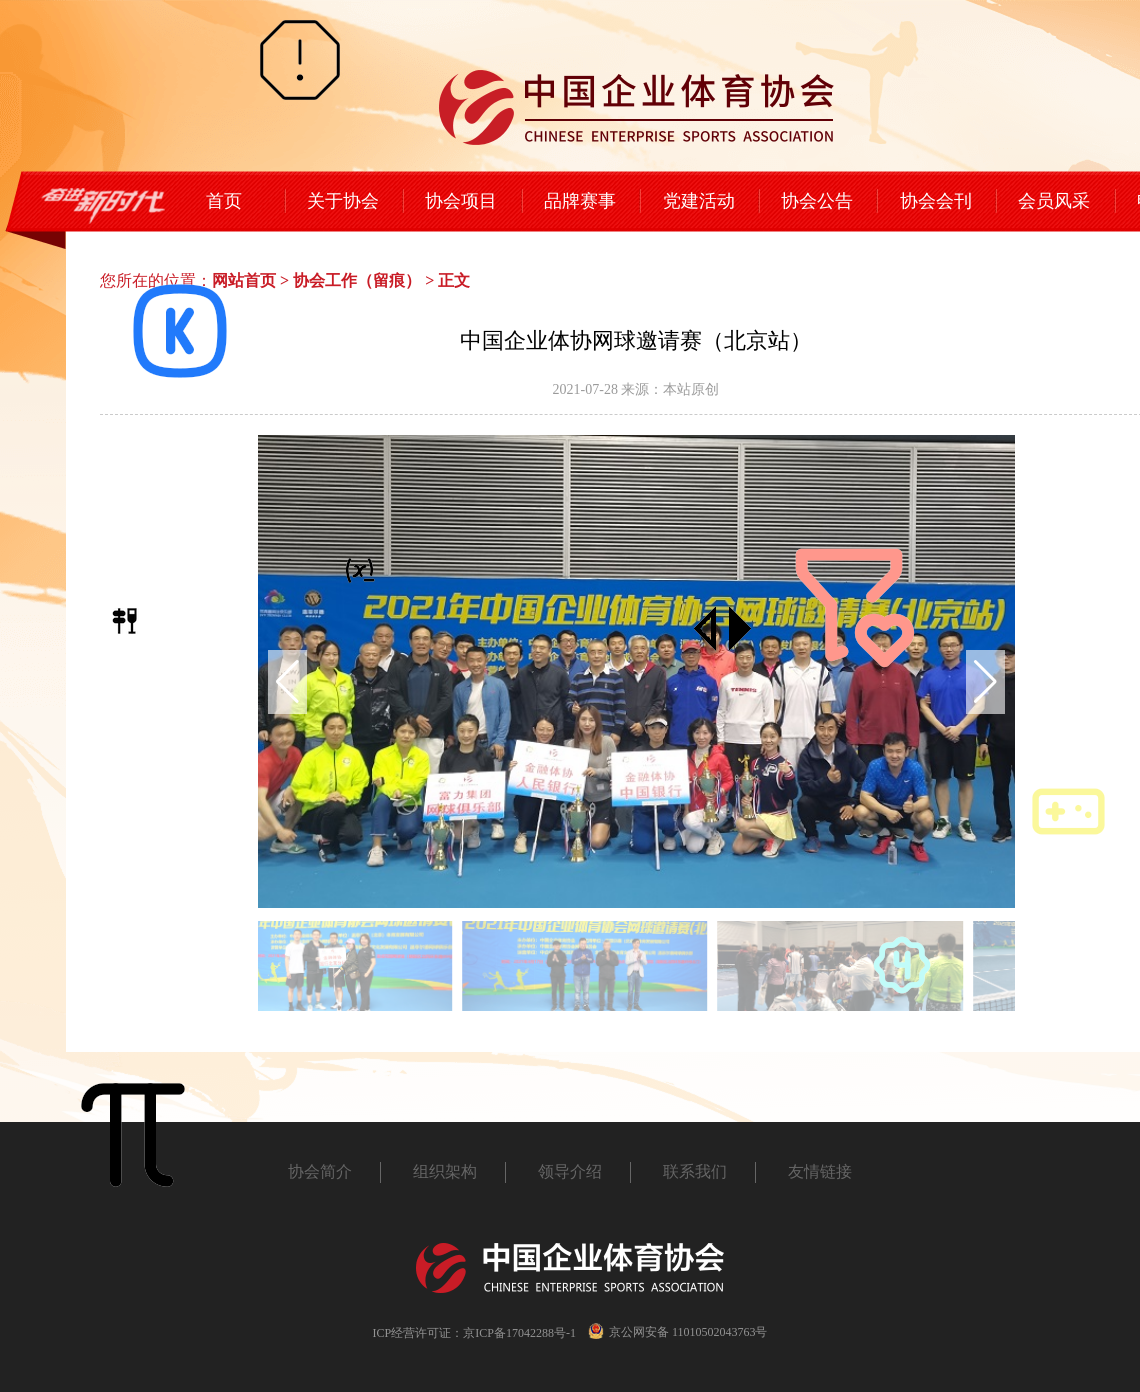  Describe the element at coordinates (180, 331) in the screenshot. I see `indicates a keyboard shortcut or hotkey` at that location.